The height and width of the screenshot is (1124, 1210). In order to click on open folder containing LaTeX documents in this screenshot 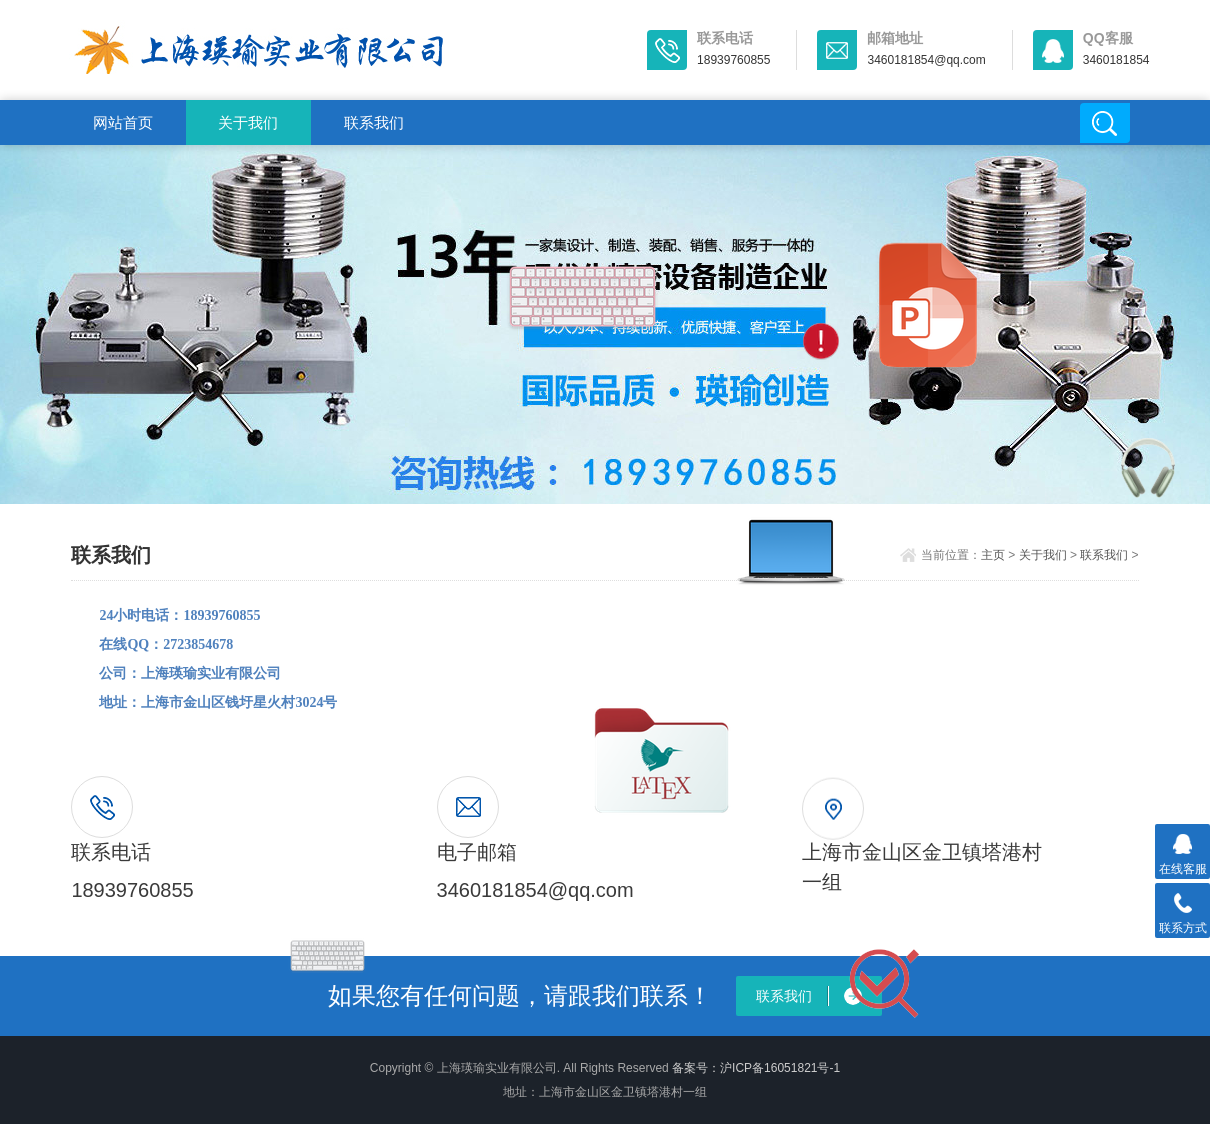, I will do `click(661, 764)`.